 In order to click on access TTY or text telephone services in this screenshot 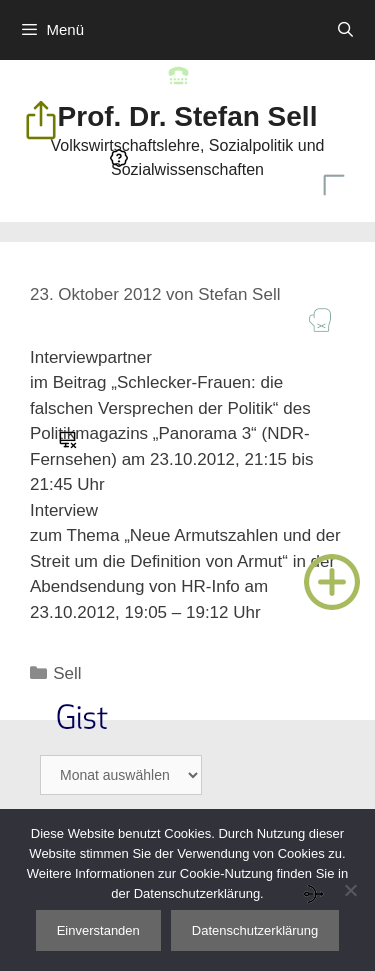, I will do `click(178, 75)`.